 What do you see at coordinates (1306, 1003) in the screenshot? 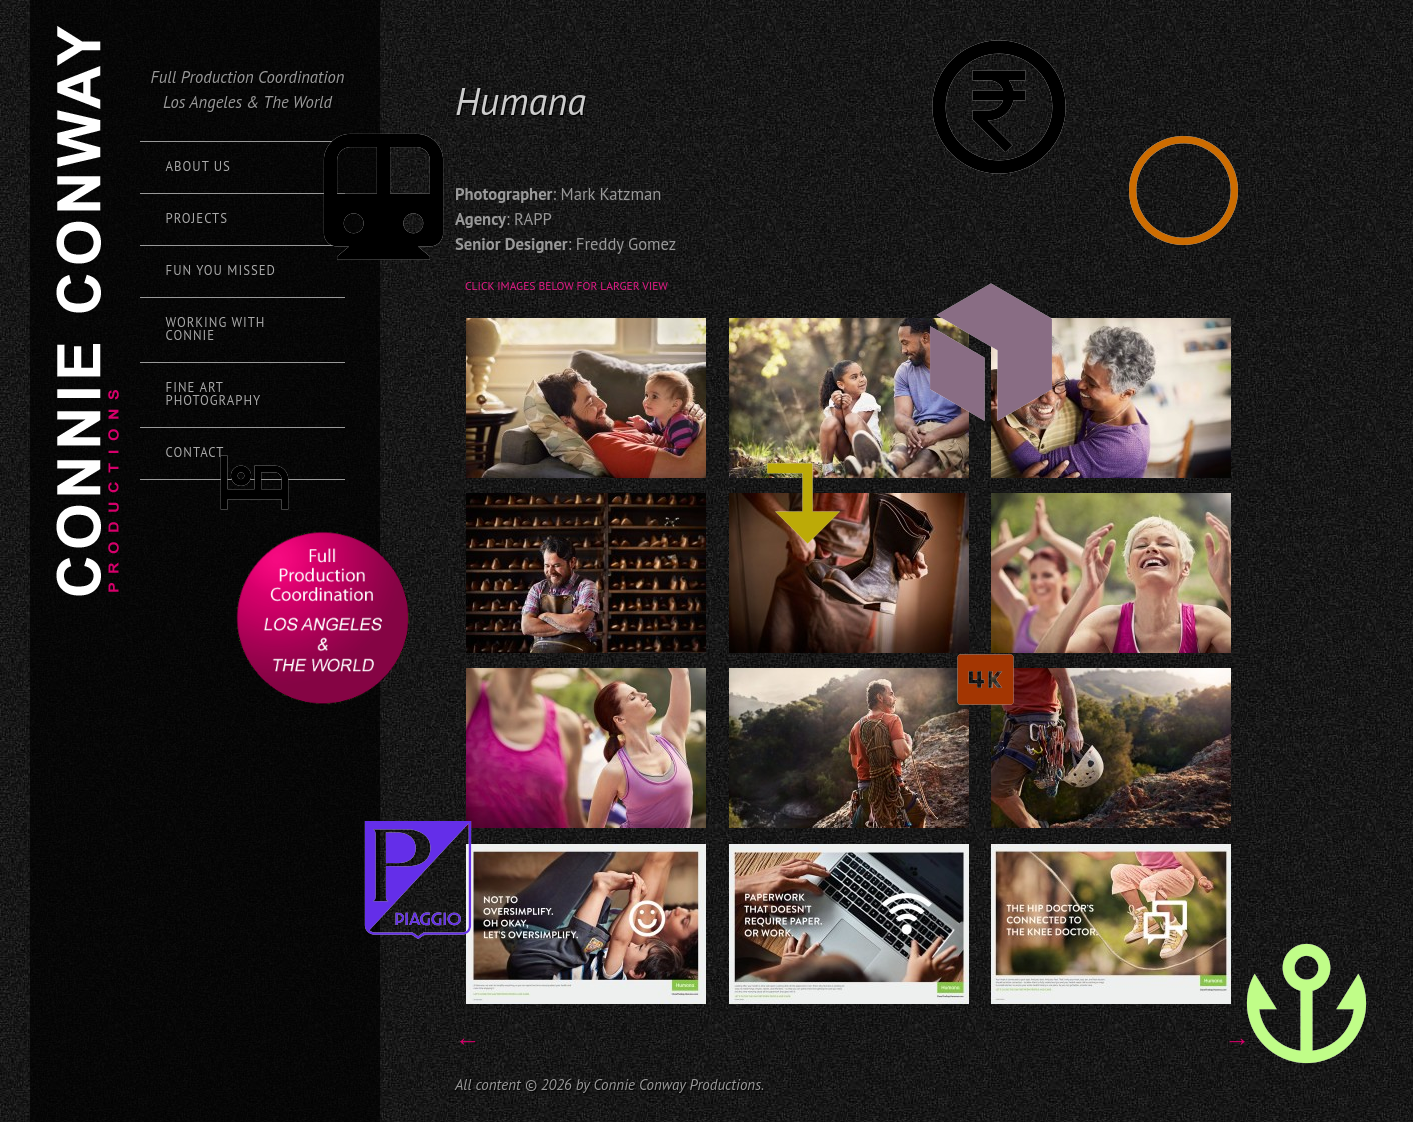
I see `access marina or harbor locations` at bounding box center [1306, 1003].